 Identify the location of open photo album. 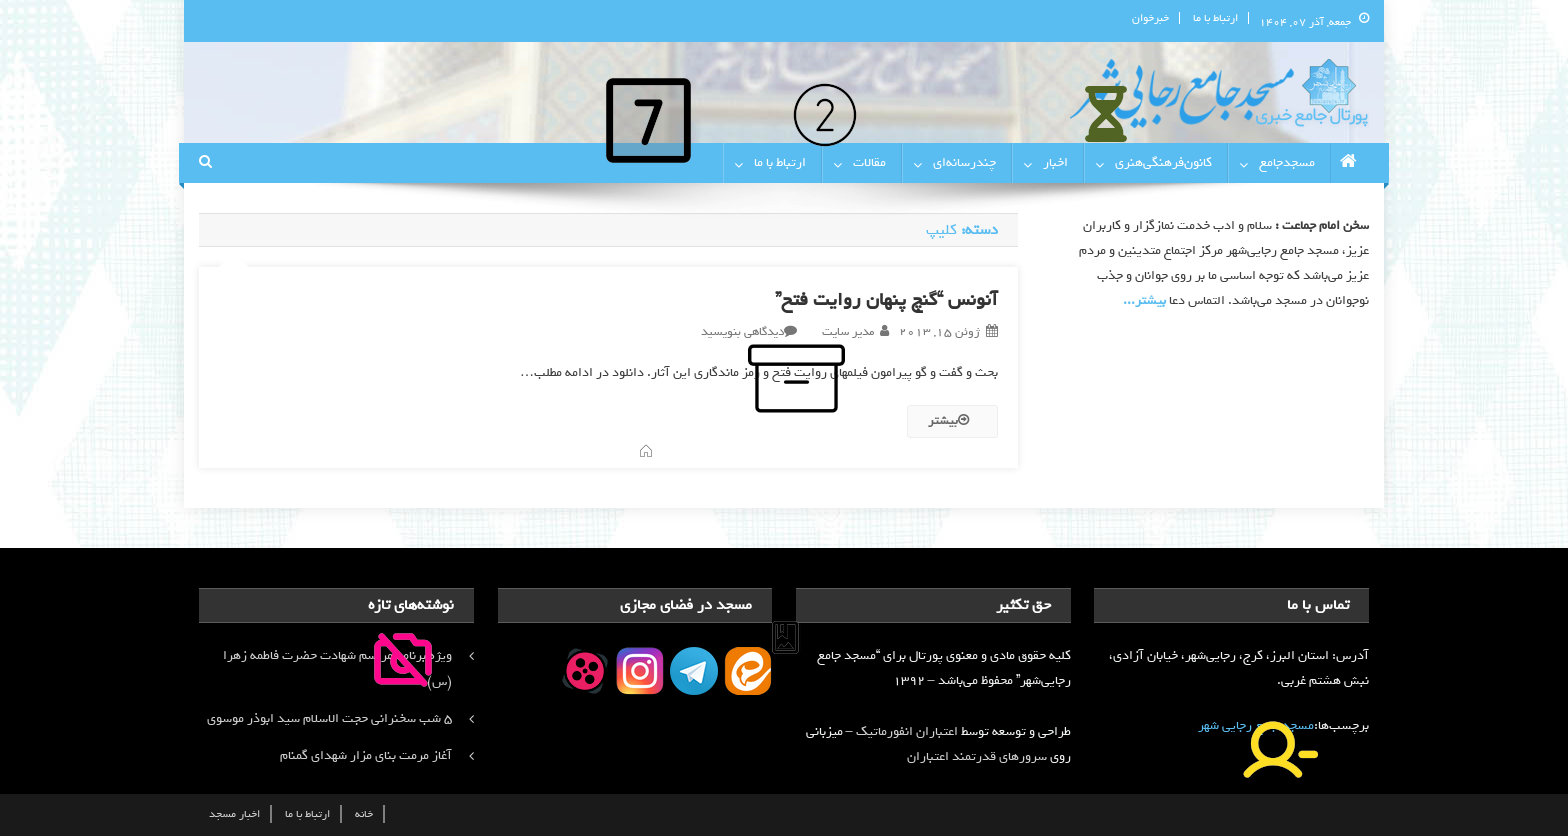
(785, 637).